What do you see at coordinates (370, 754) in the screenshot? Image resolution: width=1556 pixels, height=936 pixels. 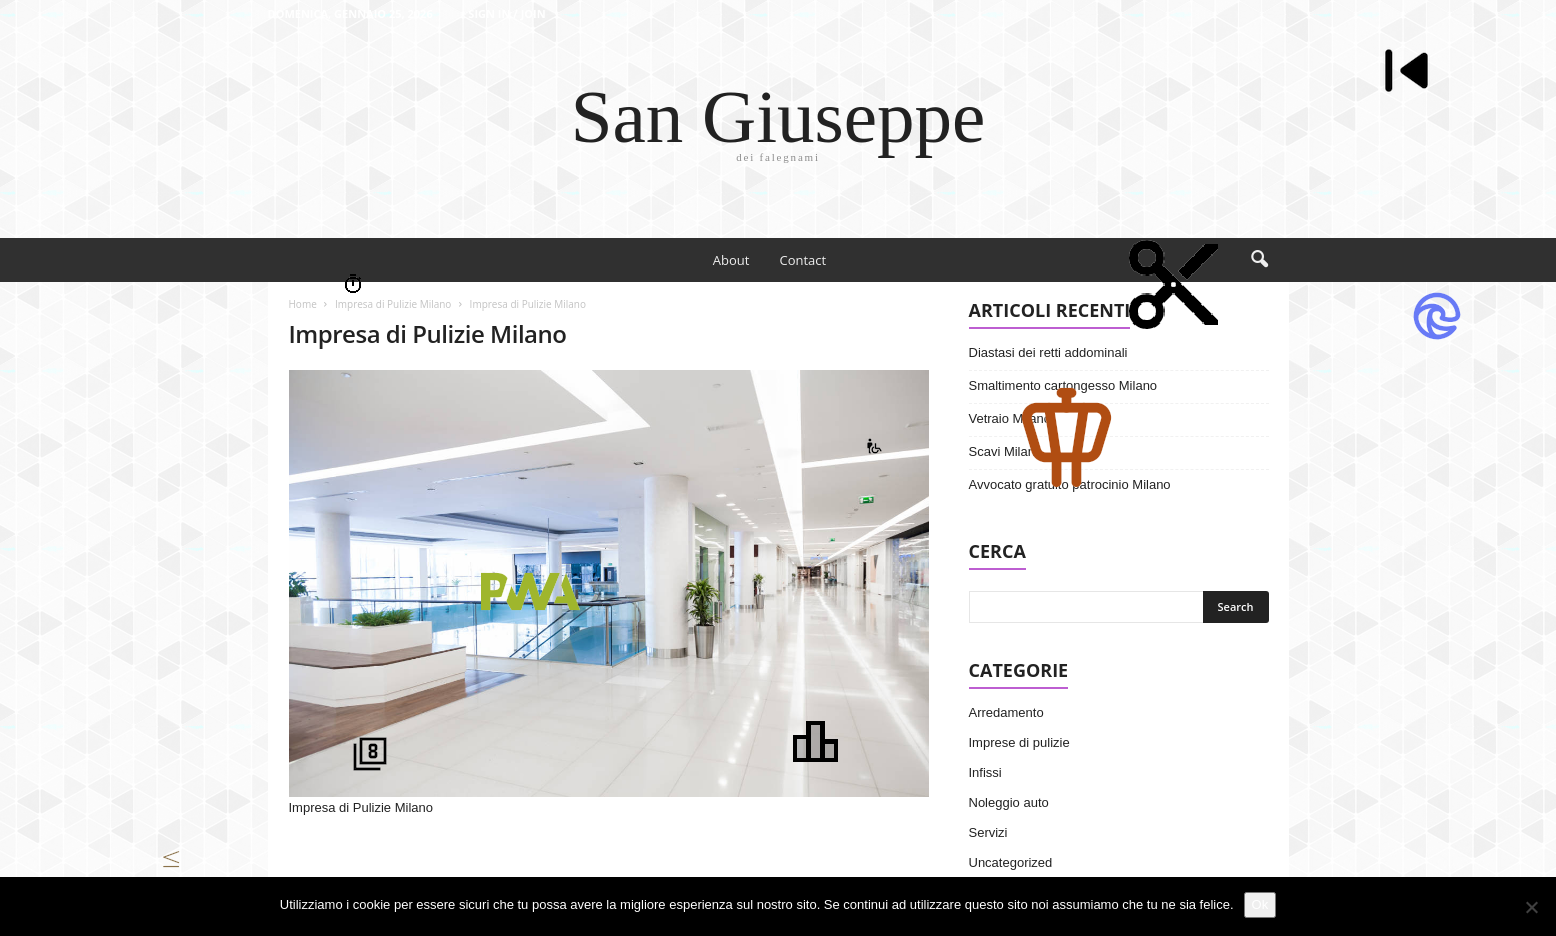 I see `filter or view 8 items` at bounding box center [370, 754].